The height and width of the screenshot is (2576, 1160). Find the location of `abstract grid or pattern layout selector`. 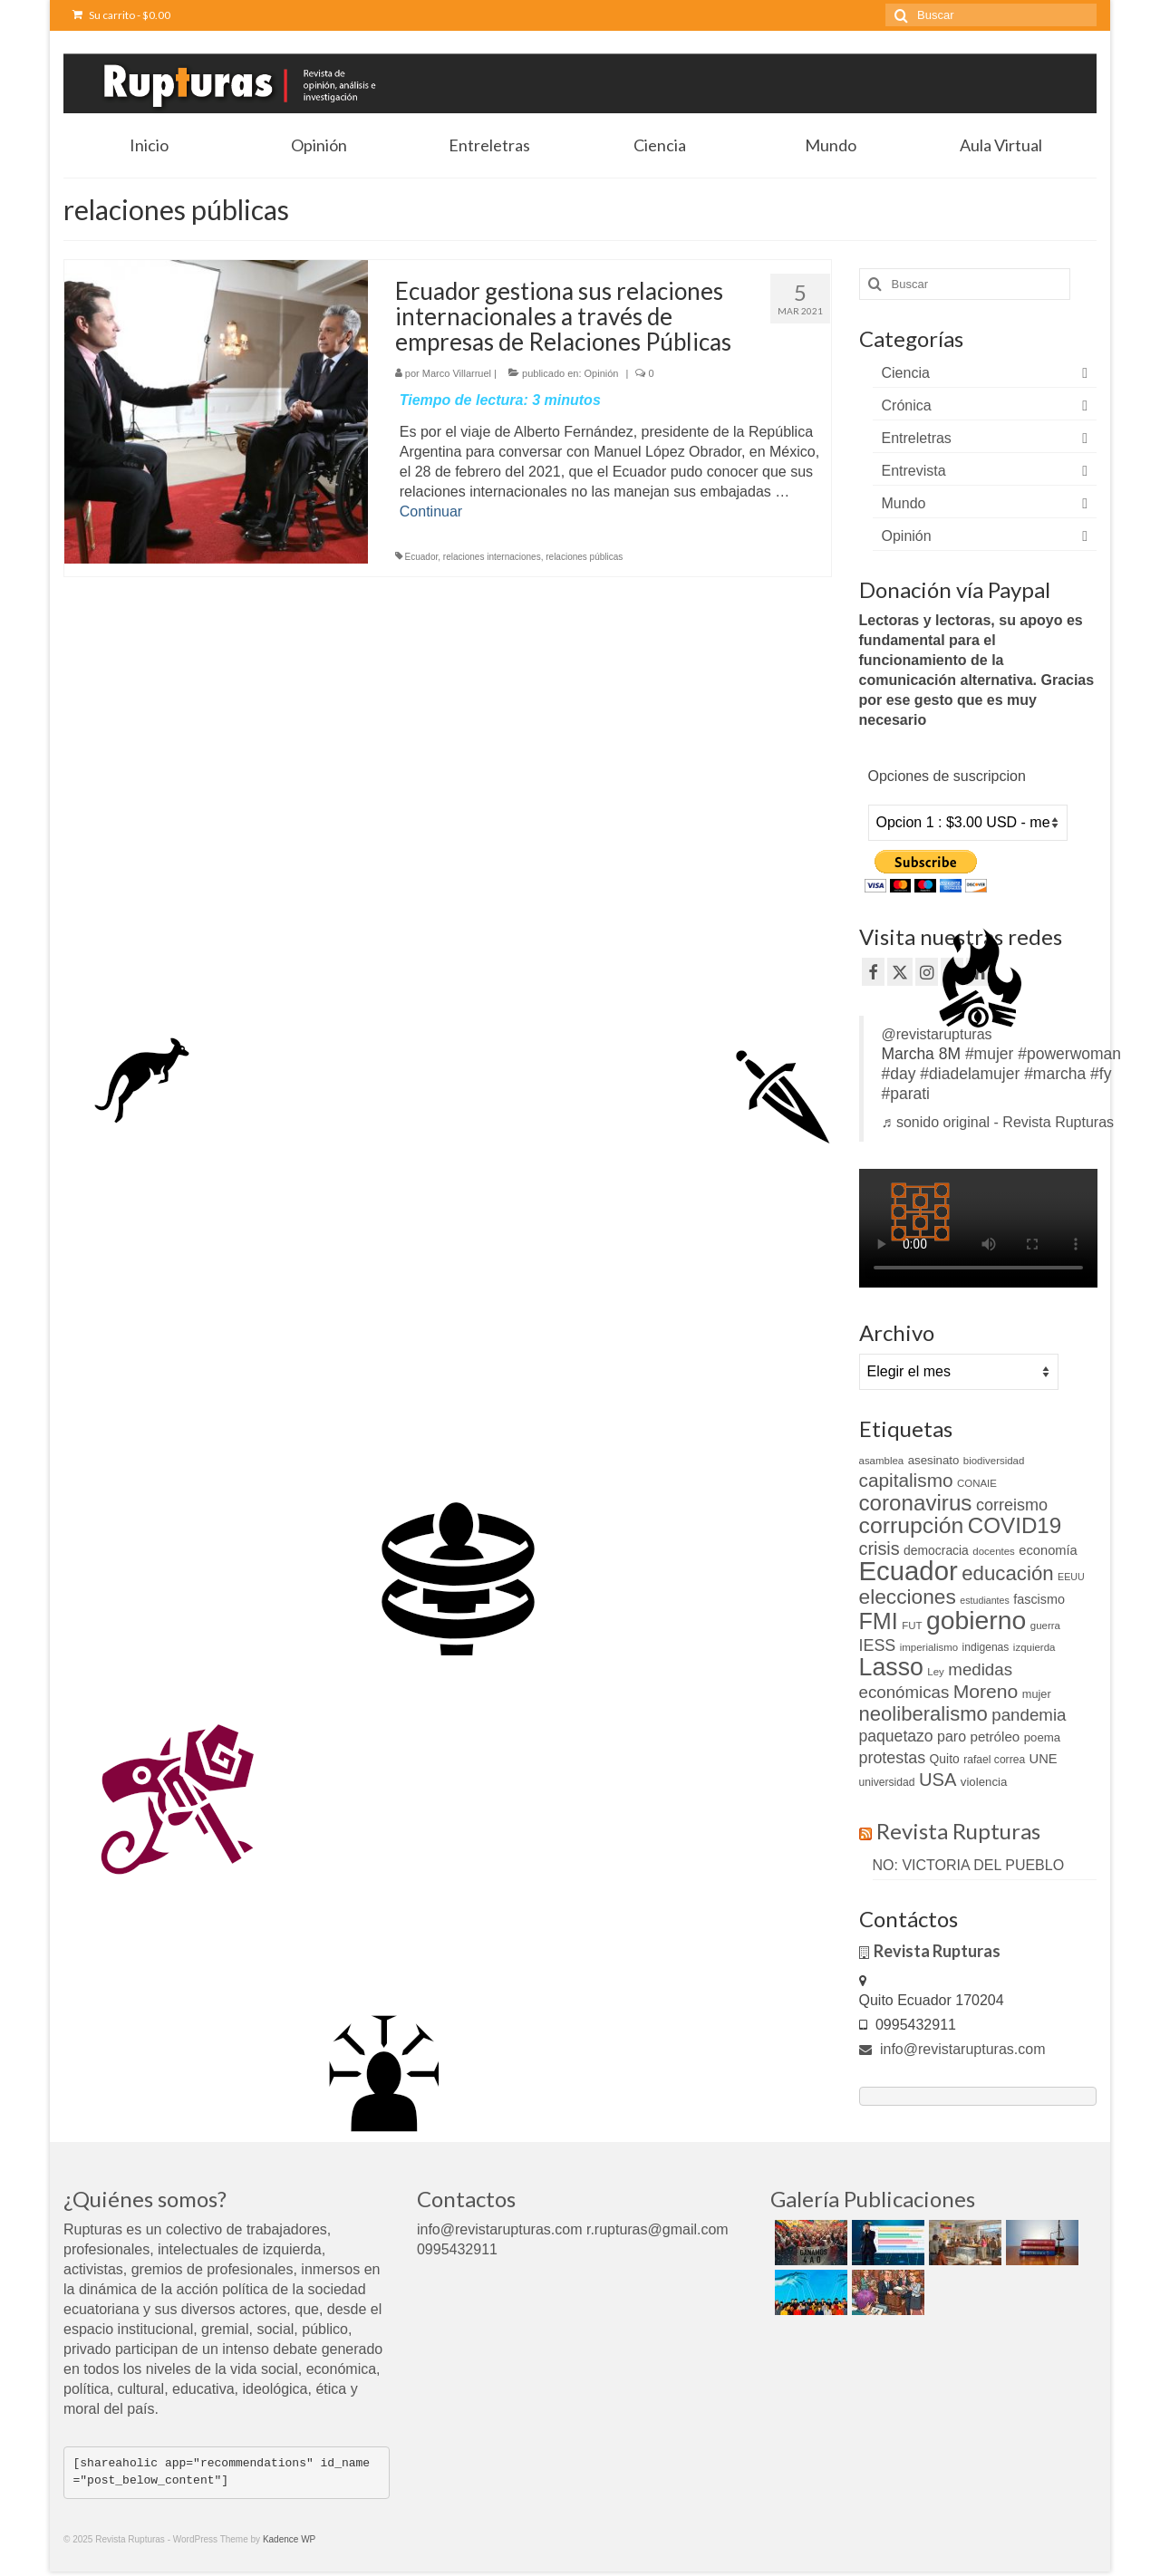

abstract grid or pattern layout selector is located at coordinates (920, 1211).